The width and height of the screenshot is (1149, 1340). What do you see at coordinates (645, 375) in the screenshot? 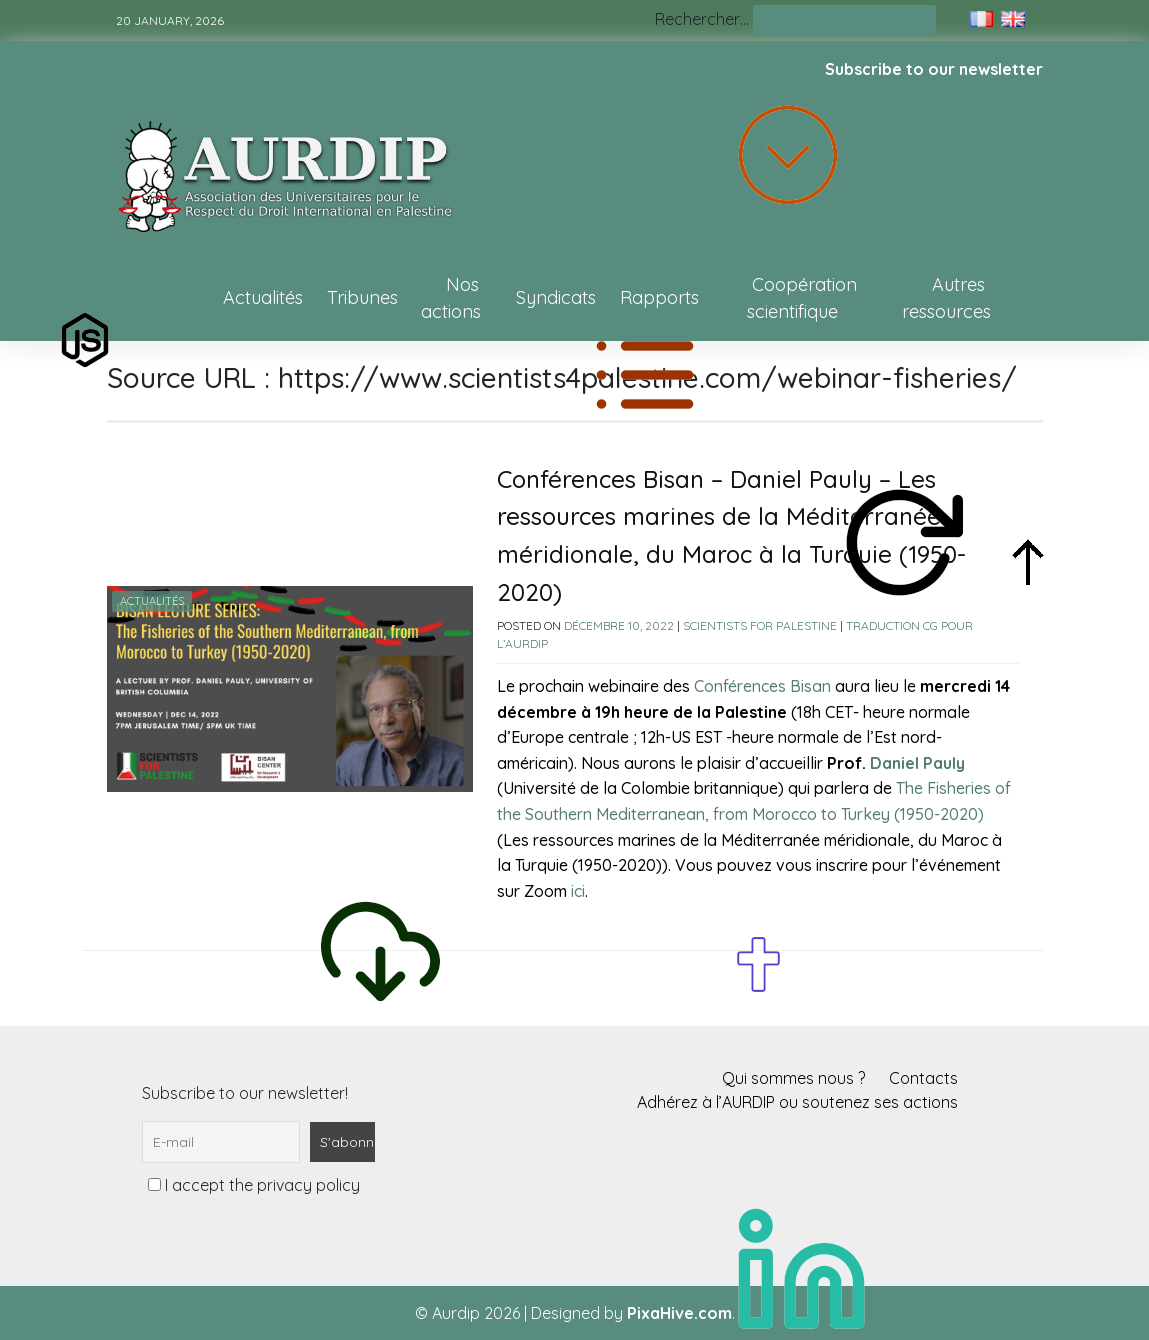
I see `view items in list format` at bounding box center [645, 375].